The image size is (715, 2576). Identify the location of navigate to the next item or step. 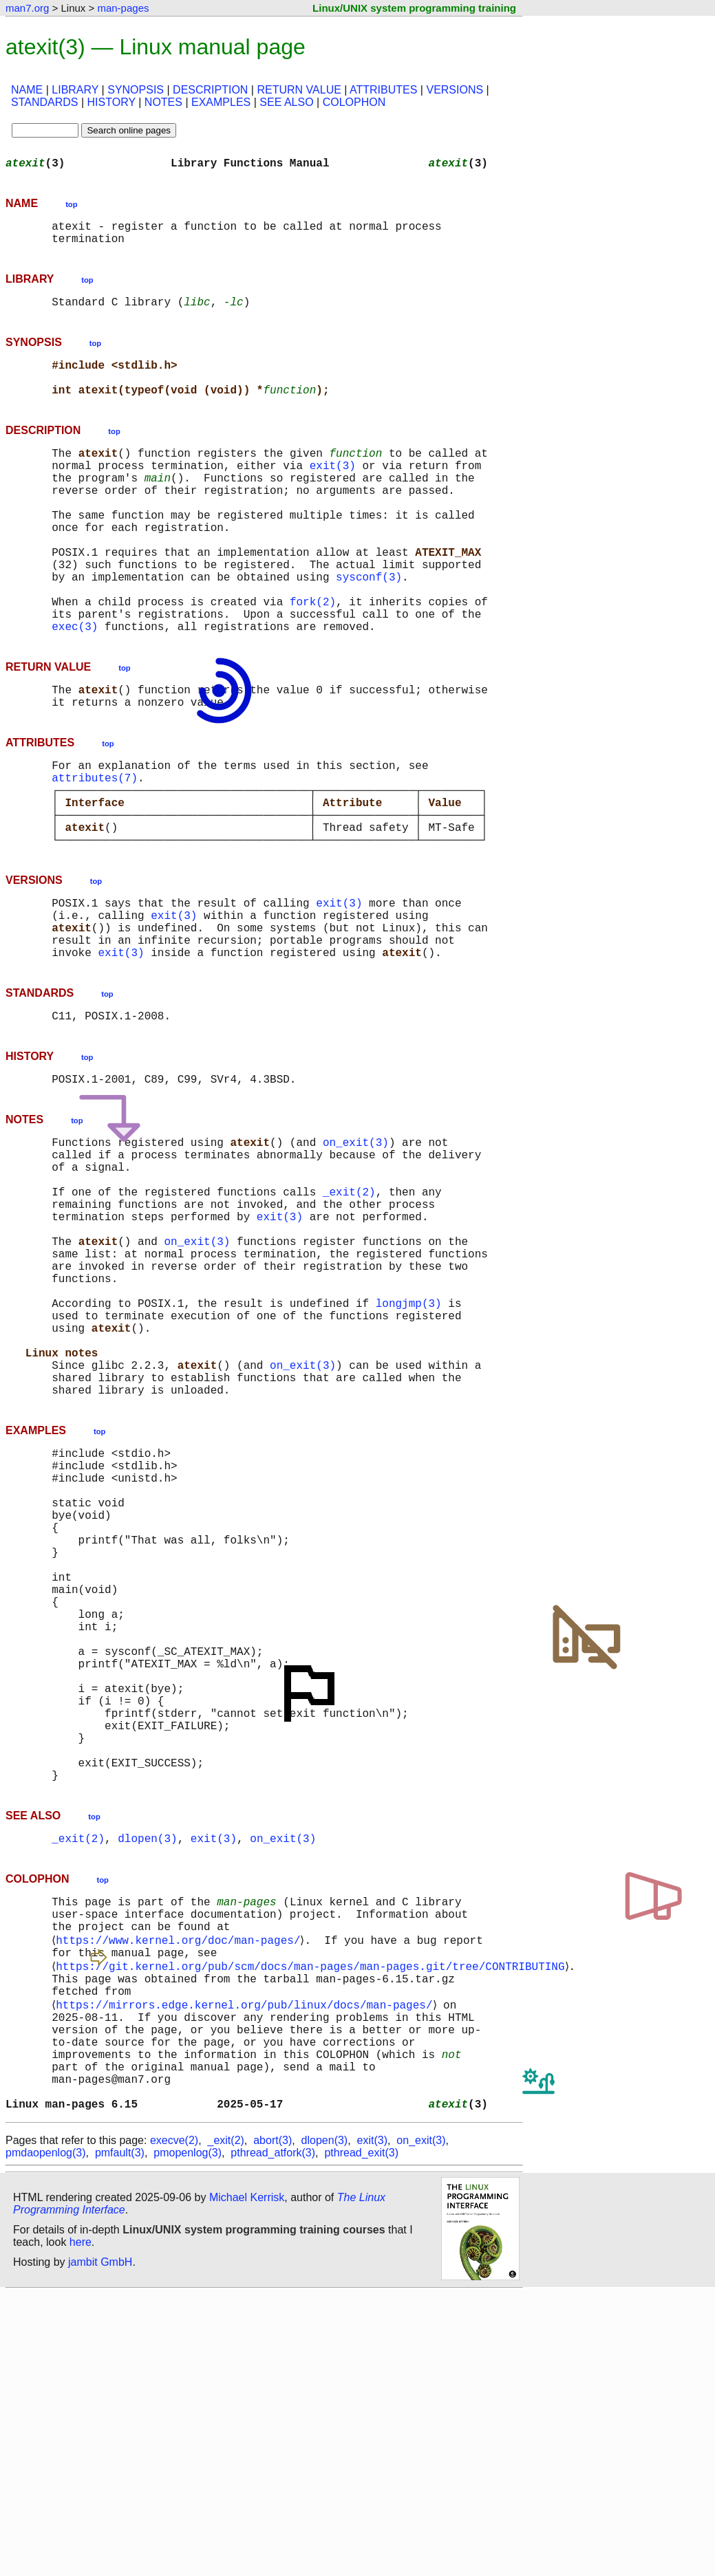
(98, 1957).